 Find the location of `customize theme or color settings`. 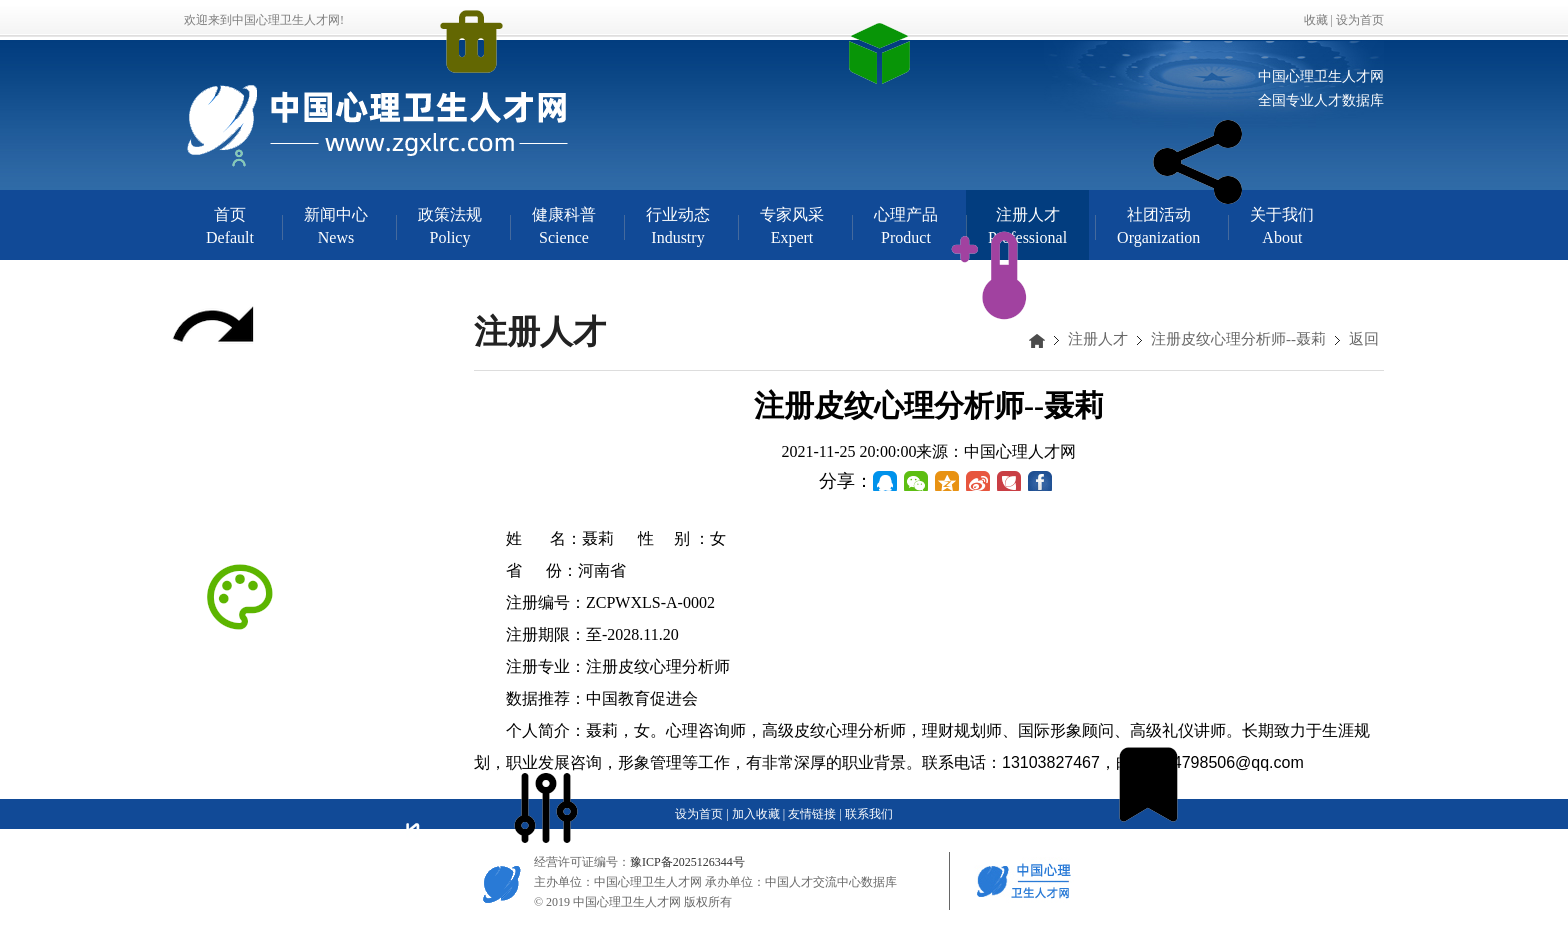

customize theme or color settings is located at coordinates (240, 597).